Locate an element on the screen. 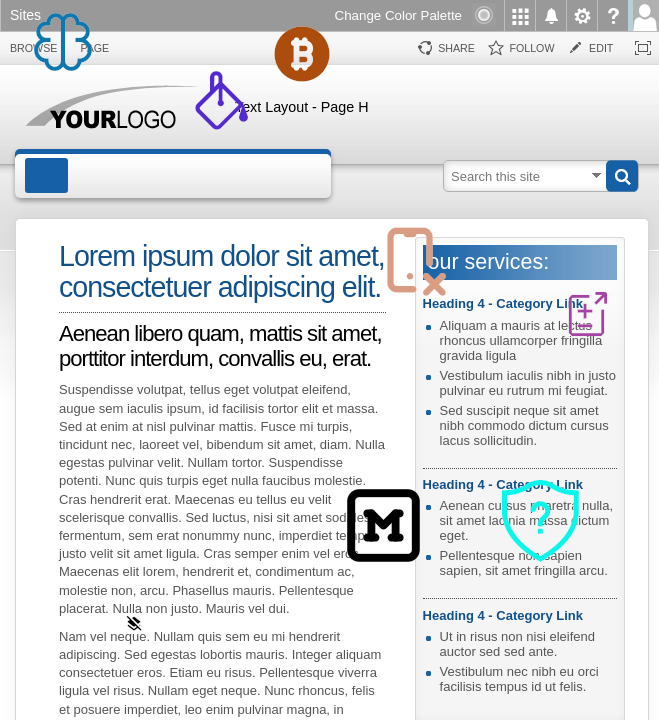 The height and width of the screenshot is (720, 659). clear all map layers is located at coordinates (134, 624).